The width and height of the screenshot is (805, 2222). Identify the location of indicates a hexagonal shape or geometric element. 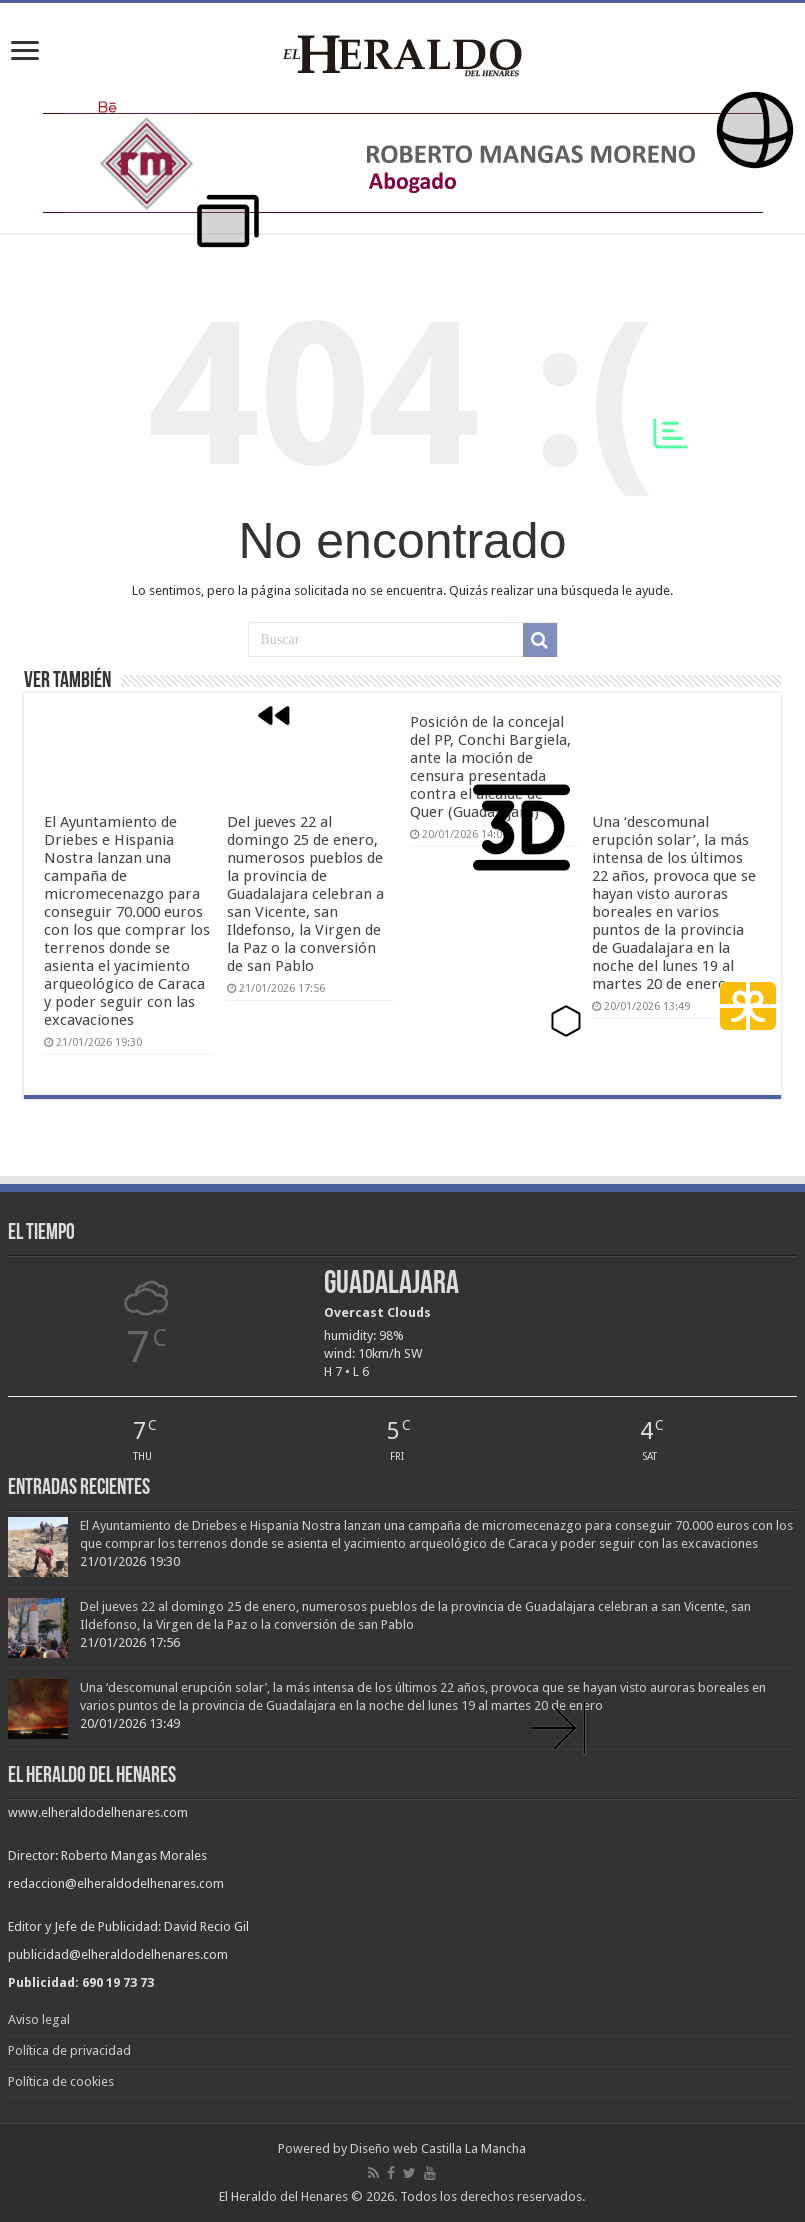
(566, 1021).